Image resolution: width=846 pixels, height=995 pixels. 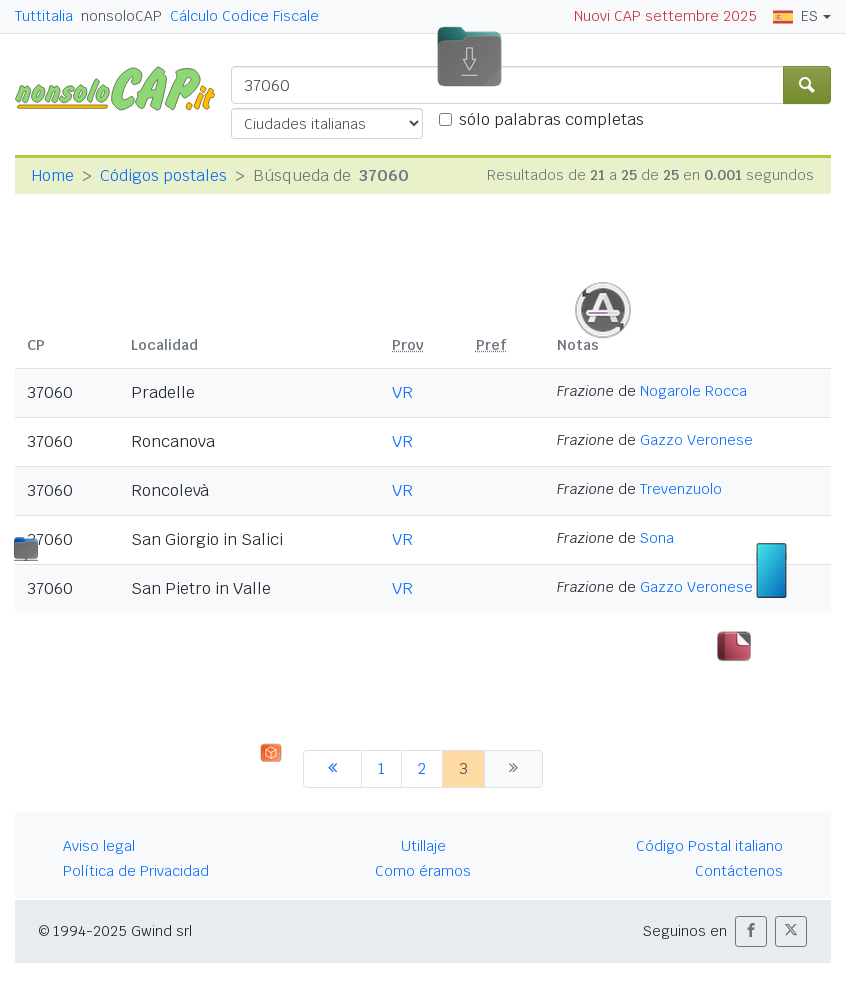 I want to click on open your downloads folder, so click(x=469, y=56).